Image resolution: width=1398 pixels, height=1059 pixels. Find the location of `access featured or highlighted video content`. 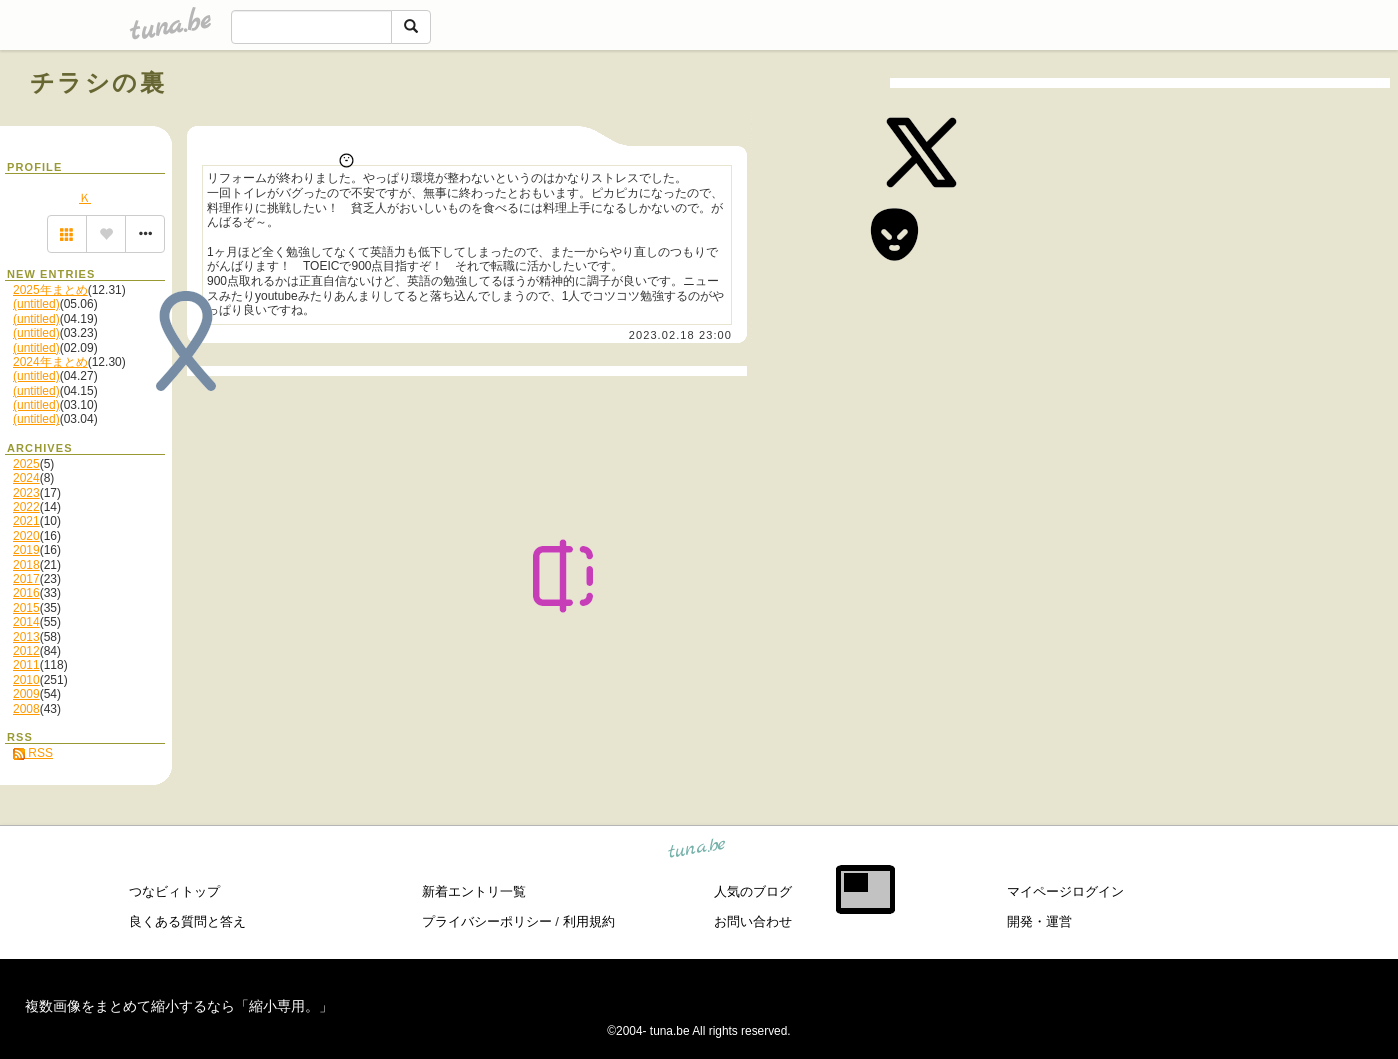

access featured or highlighted video content is located at coordinates (865, 889).